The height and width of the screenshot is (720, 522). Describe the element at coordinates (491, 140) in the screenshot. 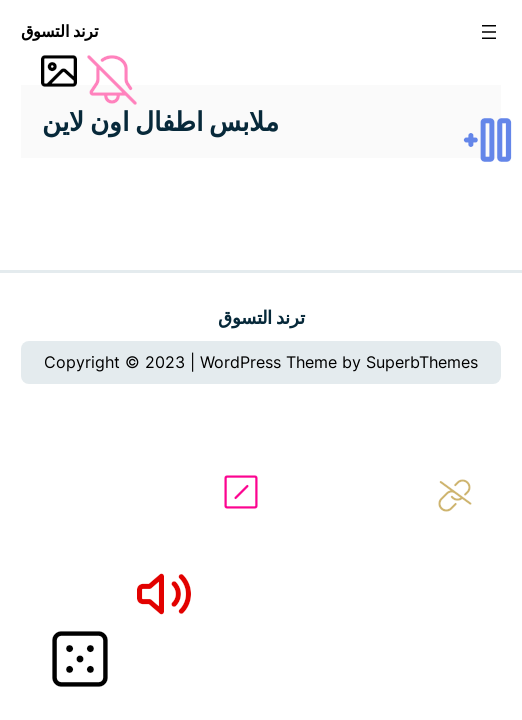

I see `add a new column to the left` at that location.